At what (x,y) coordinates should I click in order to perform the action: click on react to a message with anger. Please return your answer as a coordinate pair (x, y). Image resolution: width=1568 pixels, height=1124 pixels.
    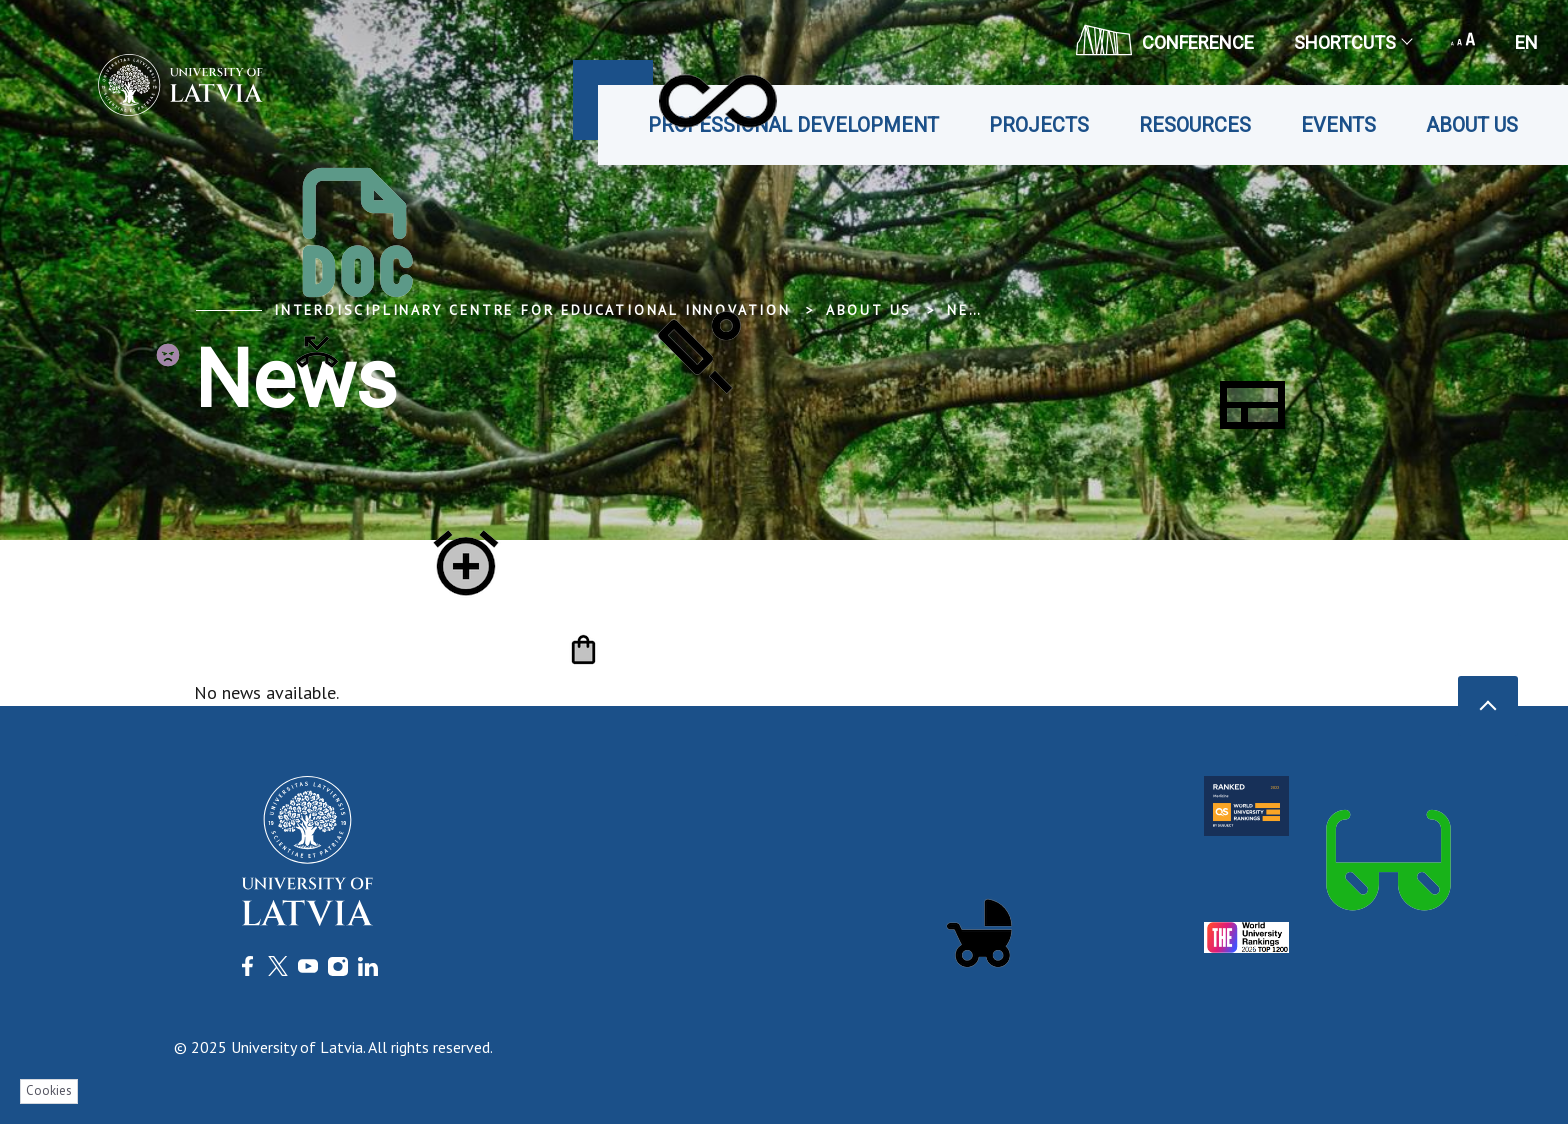
    Looking at the image, I should click on (168, 355).